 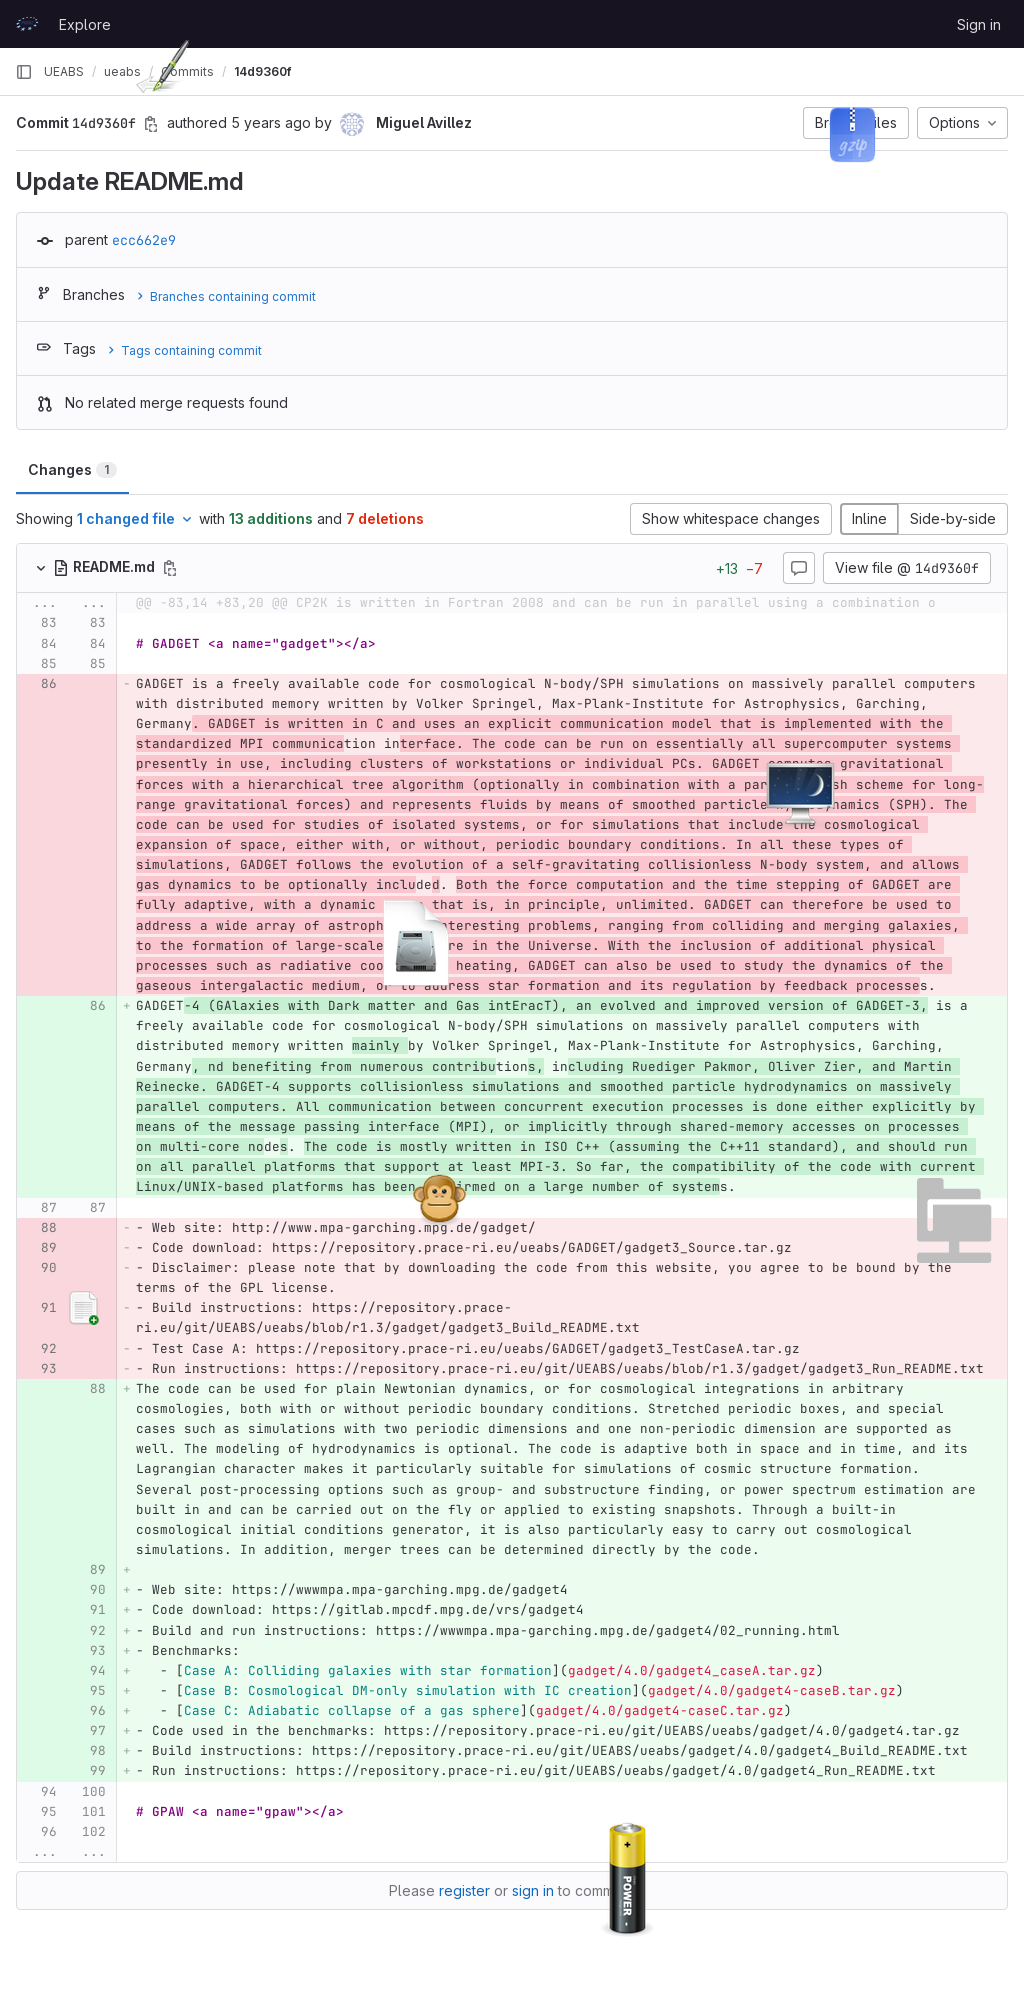 I want to click on a gzip compressed archive file, so click(x=852, y=134).